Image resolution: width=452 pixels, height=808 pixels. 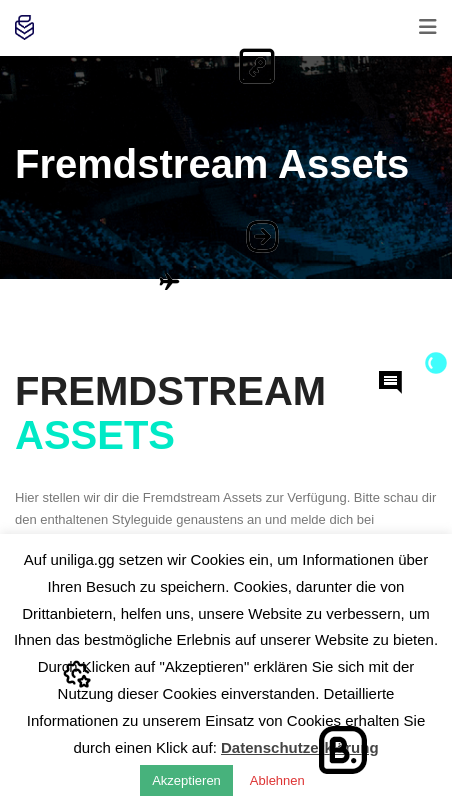 What do you see at coordinates (343, 750) in the screenshot?
I see `visit booking.com` at bounding box center [343, 750].